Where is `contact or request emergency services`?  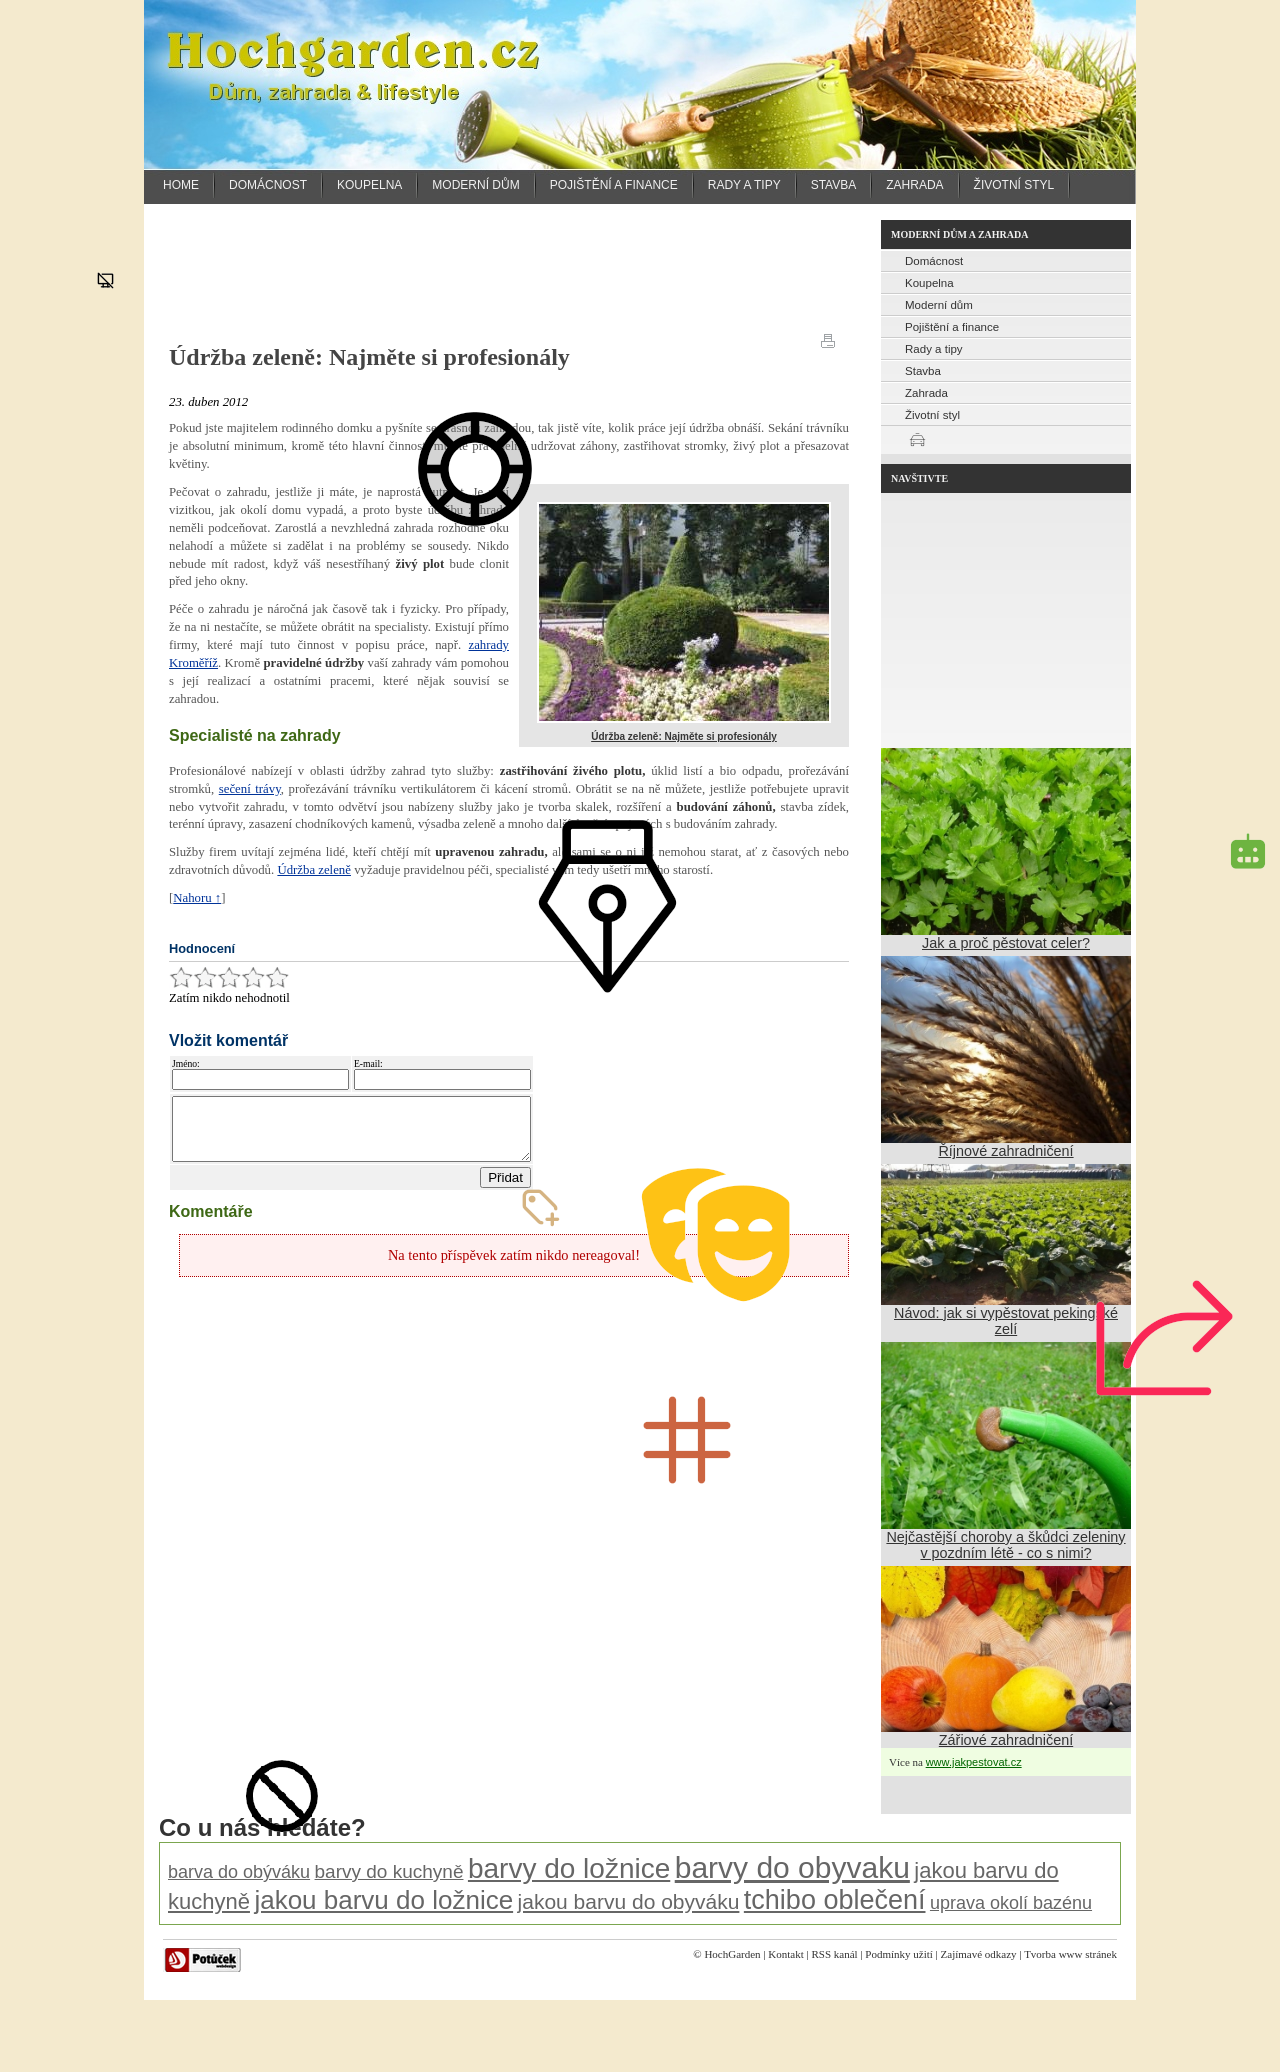
contact or request emergency services is located at coordinates (917, 440).